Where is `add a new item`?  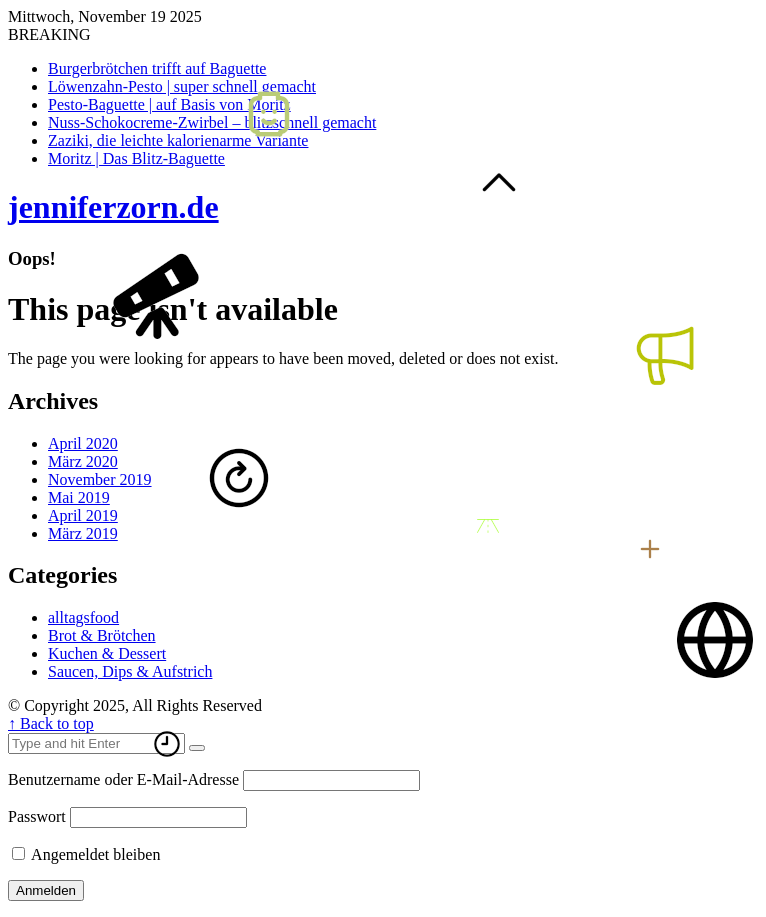
add a new item is located at coordinates (650, 549).